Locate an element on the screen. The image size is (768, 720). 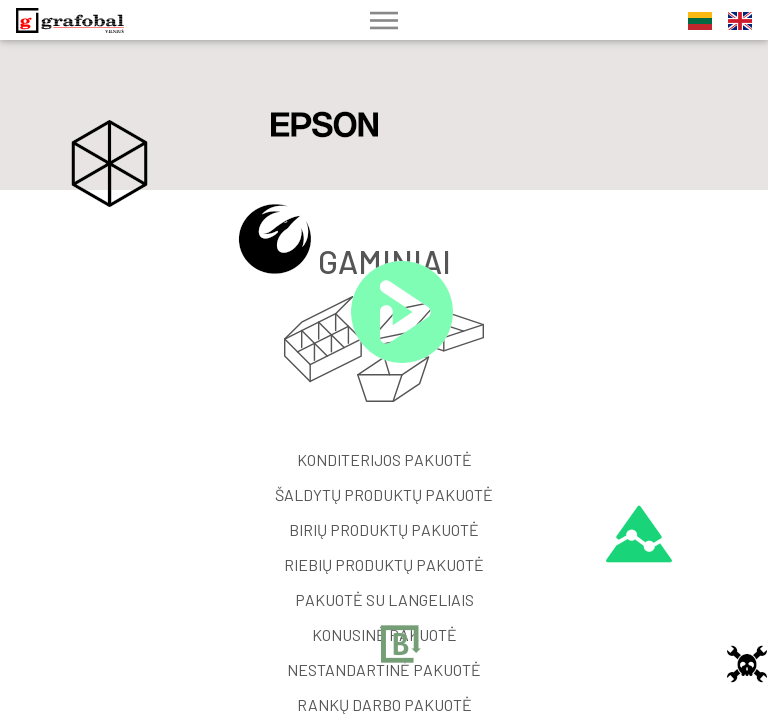
visit hackaday website or community is located at coordinates (747, 664).